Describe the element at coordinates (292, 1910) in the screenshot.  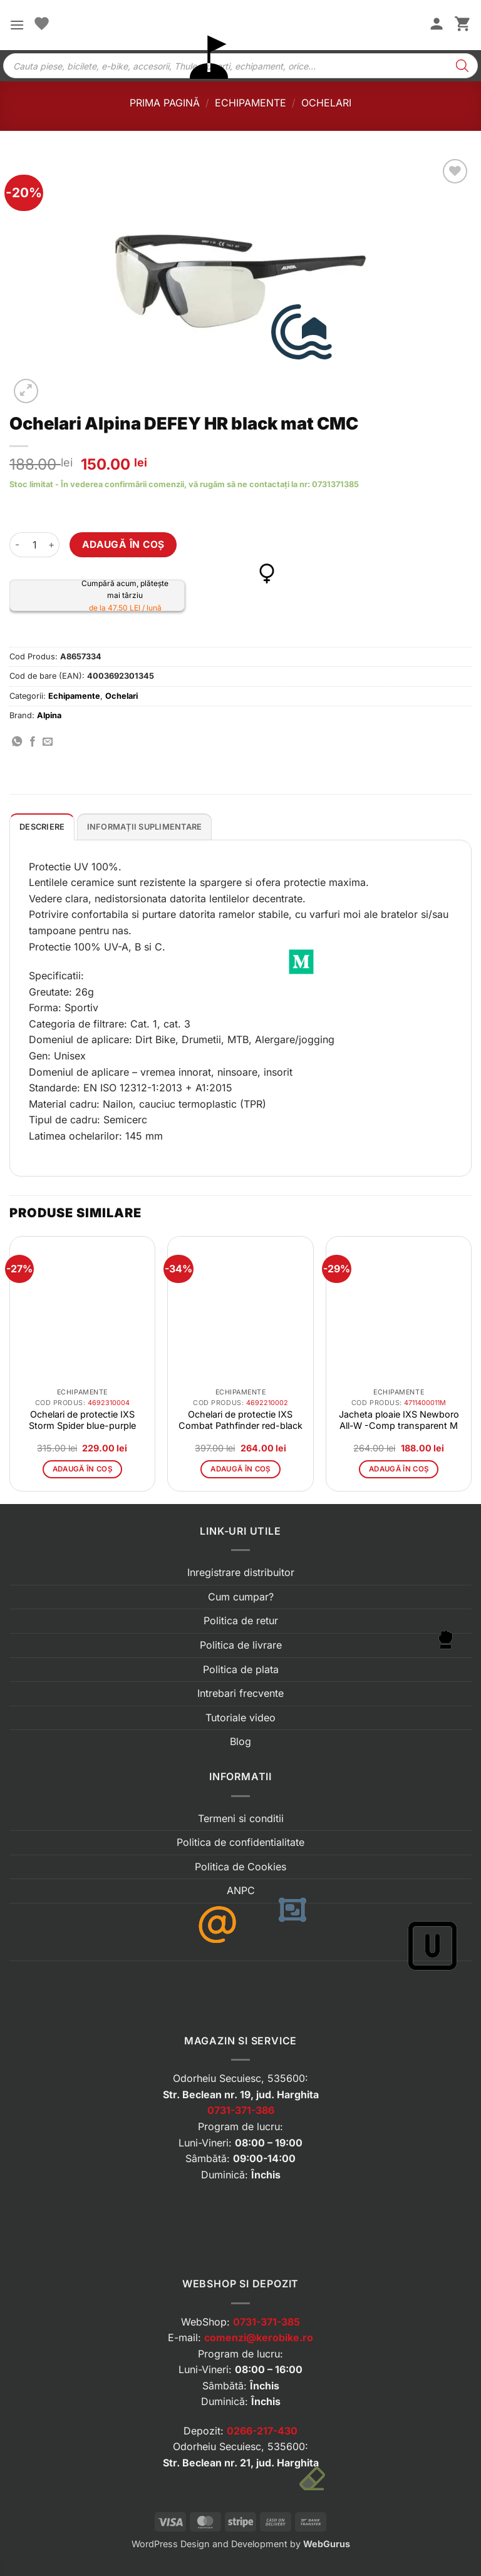
I see `group selected objects together` at that location.